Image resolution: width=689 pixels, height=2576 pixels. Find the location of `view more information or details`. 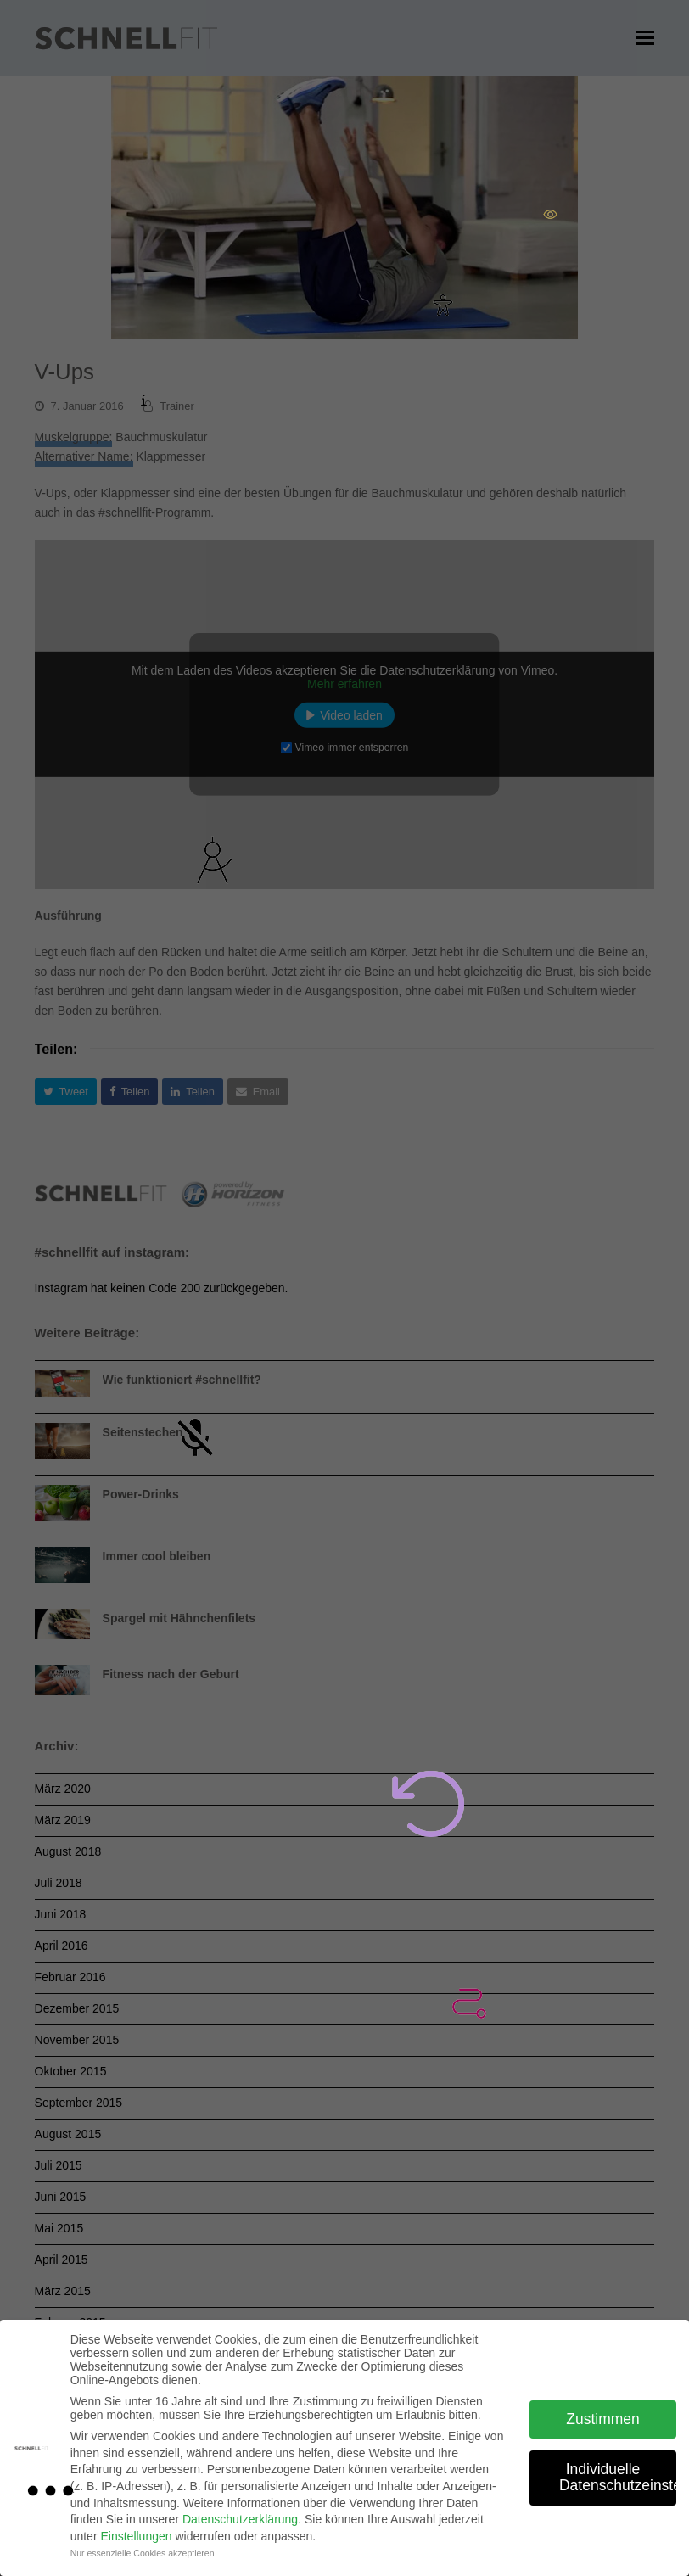

view more information or details is located at coordinates (143, 400).